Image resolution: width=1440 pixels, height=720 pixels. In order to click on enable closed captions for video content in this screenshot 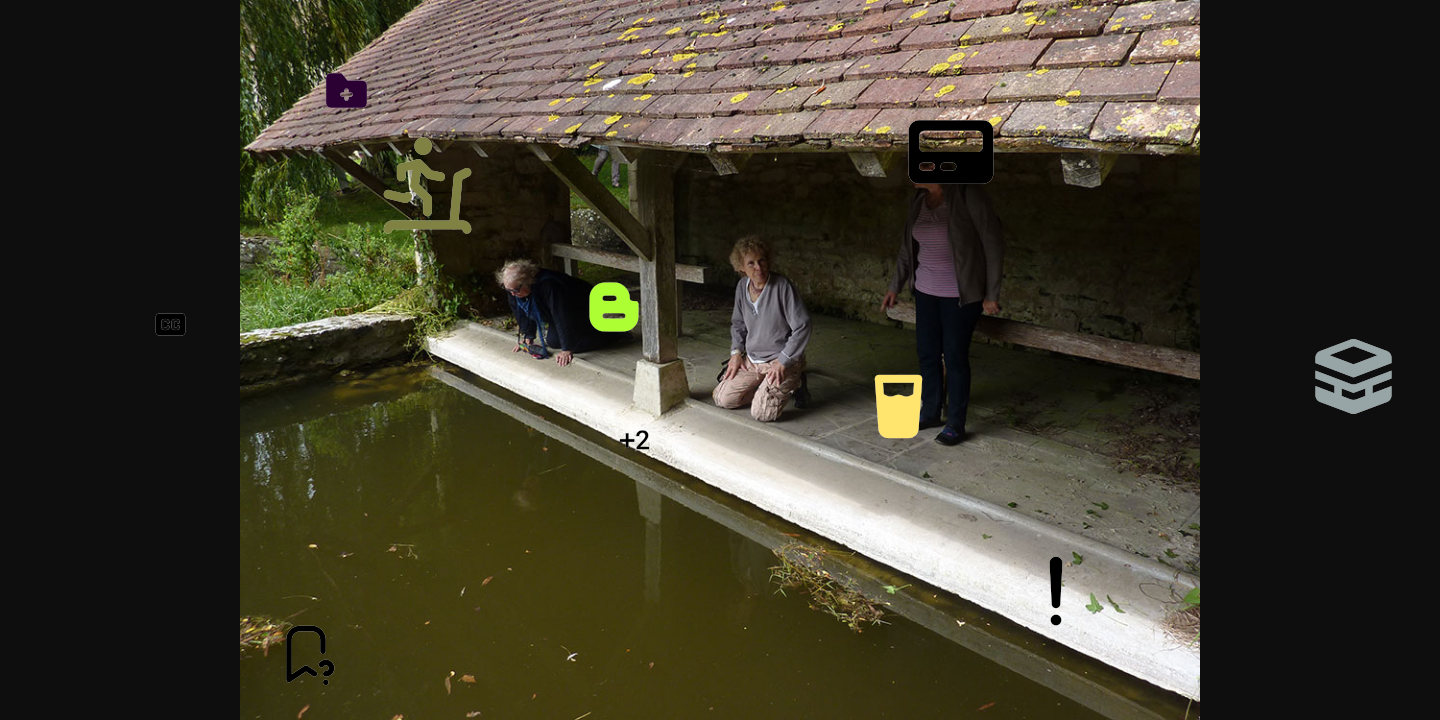, I will do `click(170, 324)`.